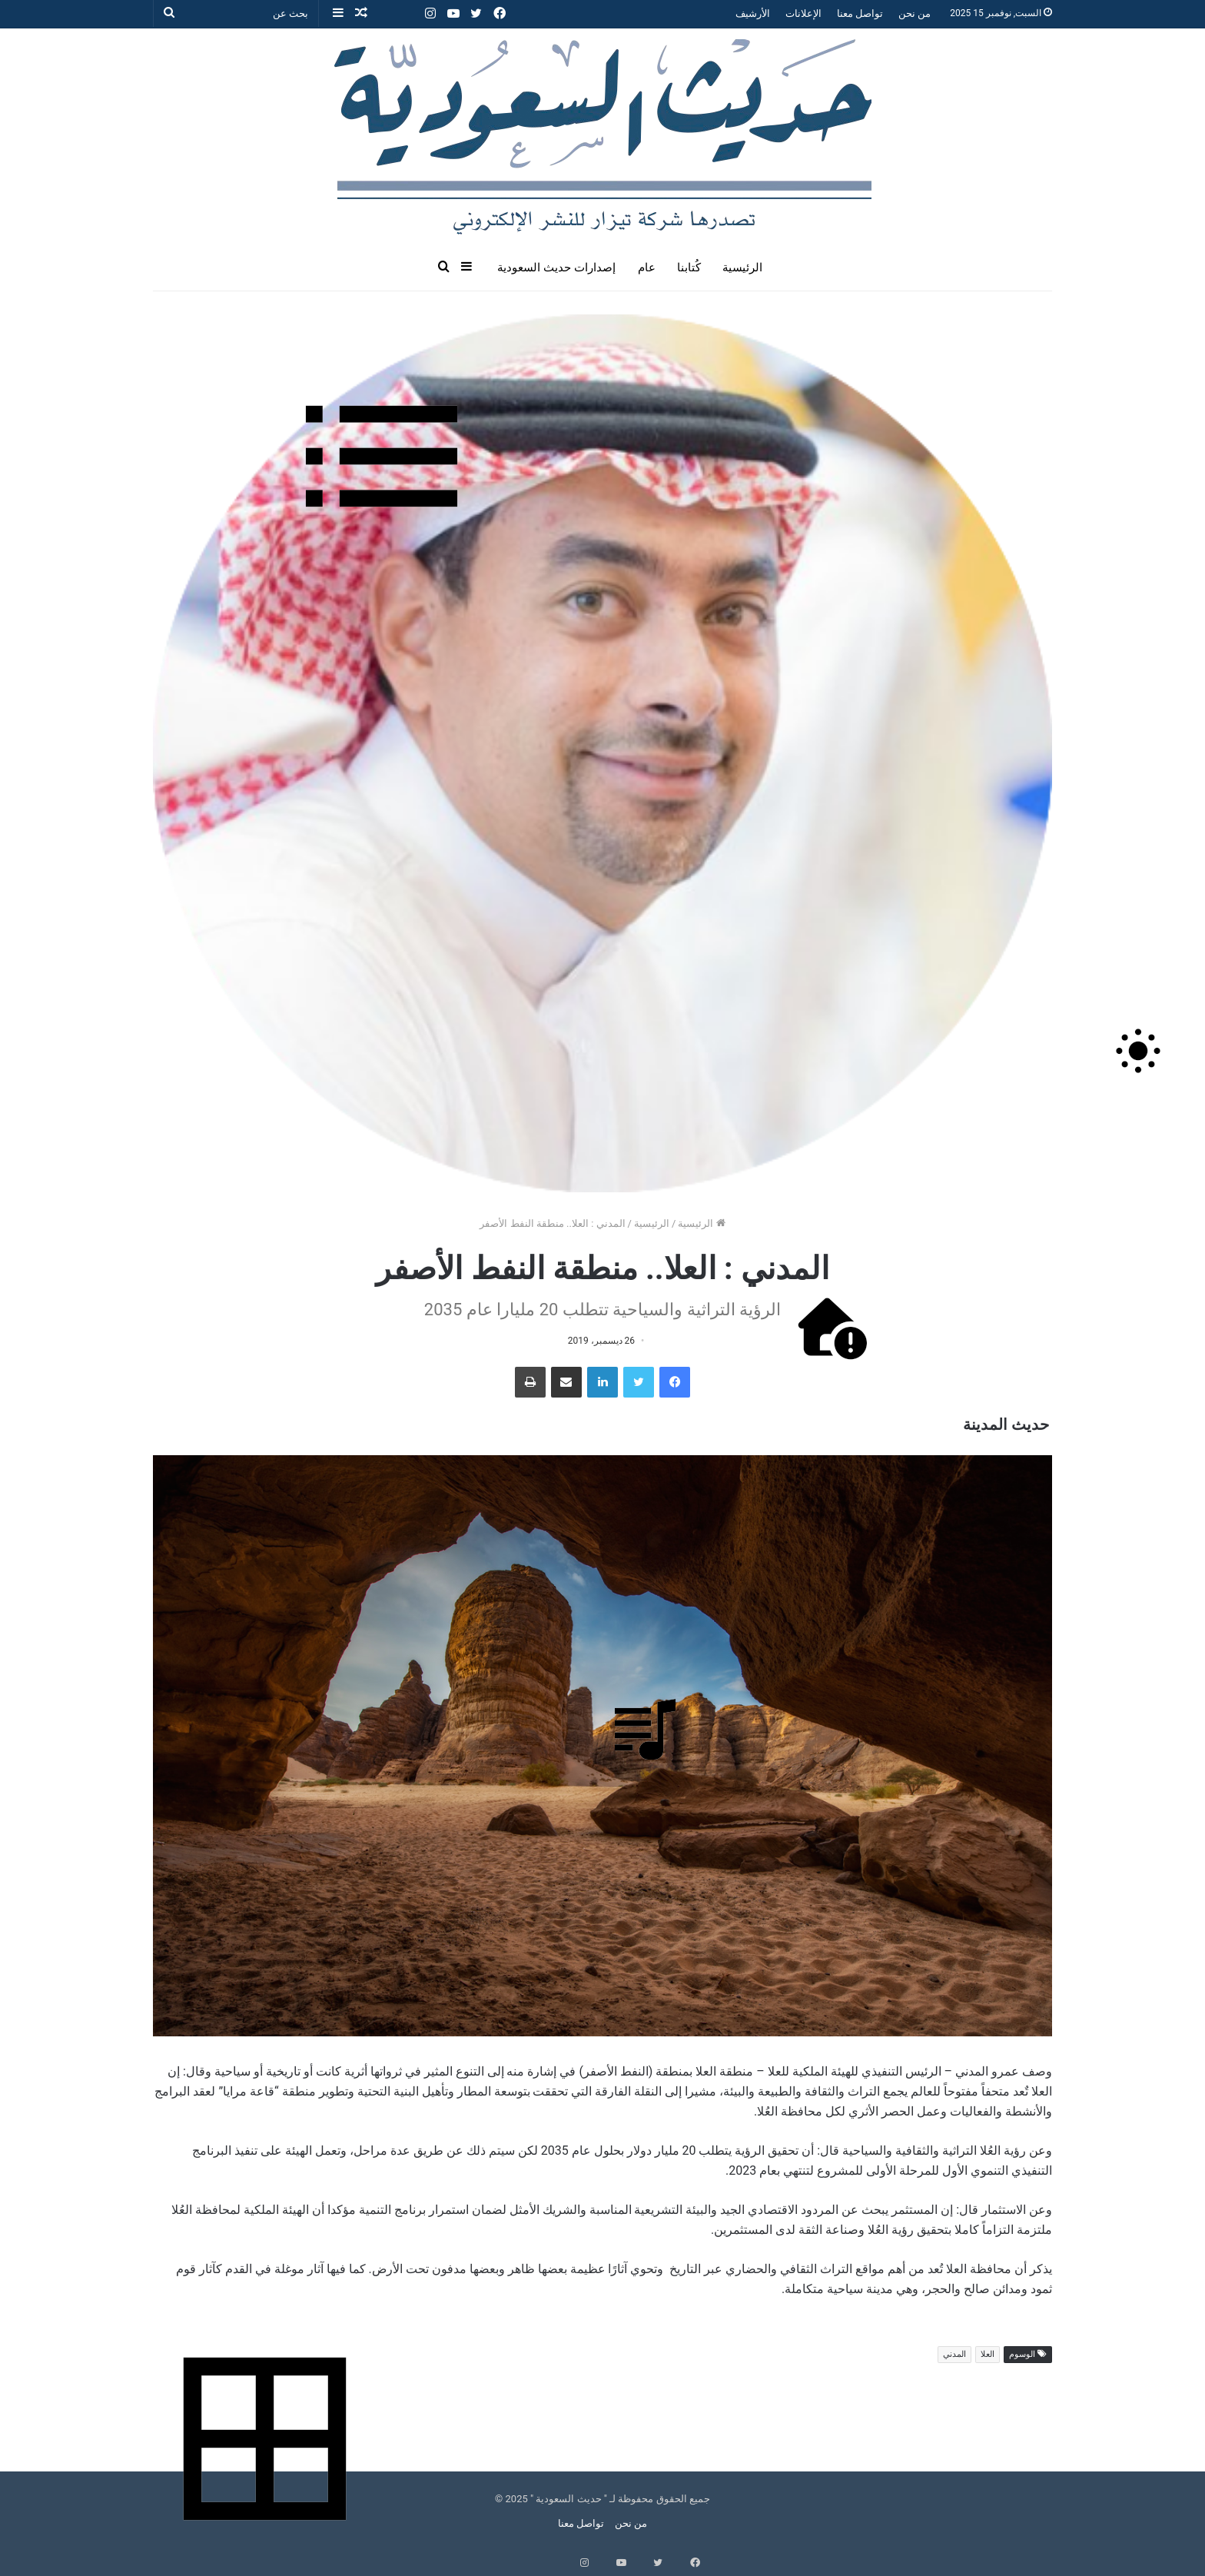  What do you see at coordinates (645, 1729) in the screenshot?
I see `view your music playlist` at bounding box center [645, 1729].